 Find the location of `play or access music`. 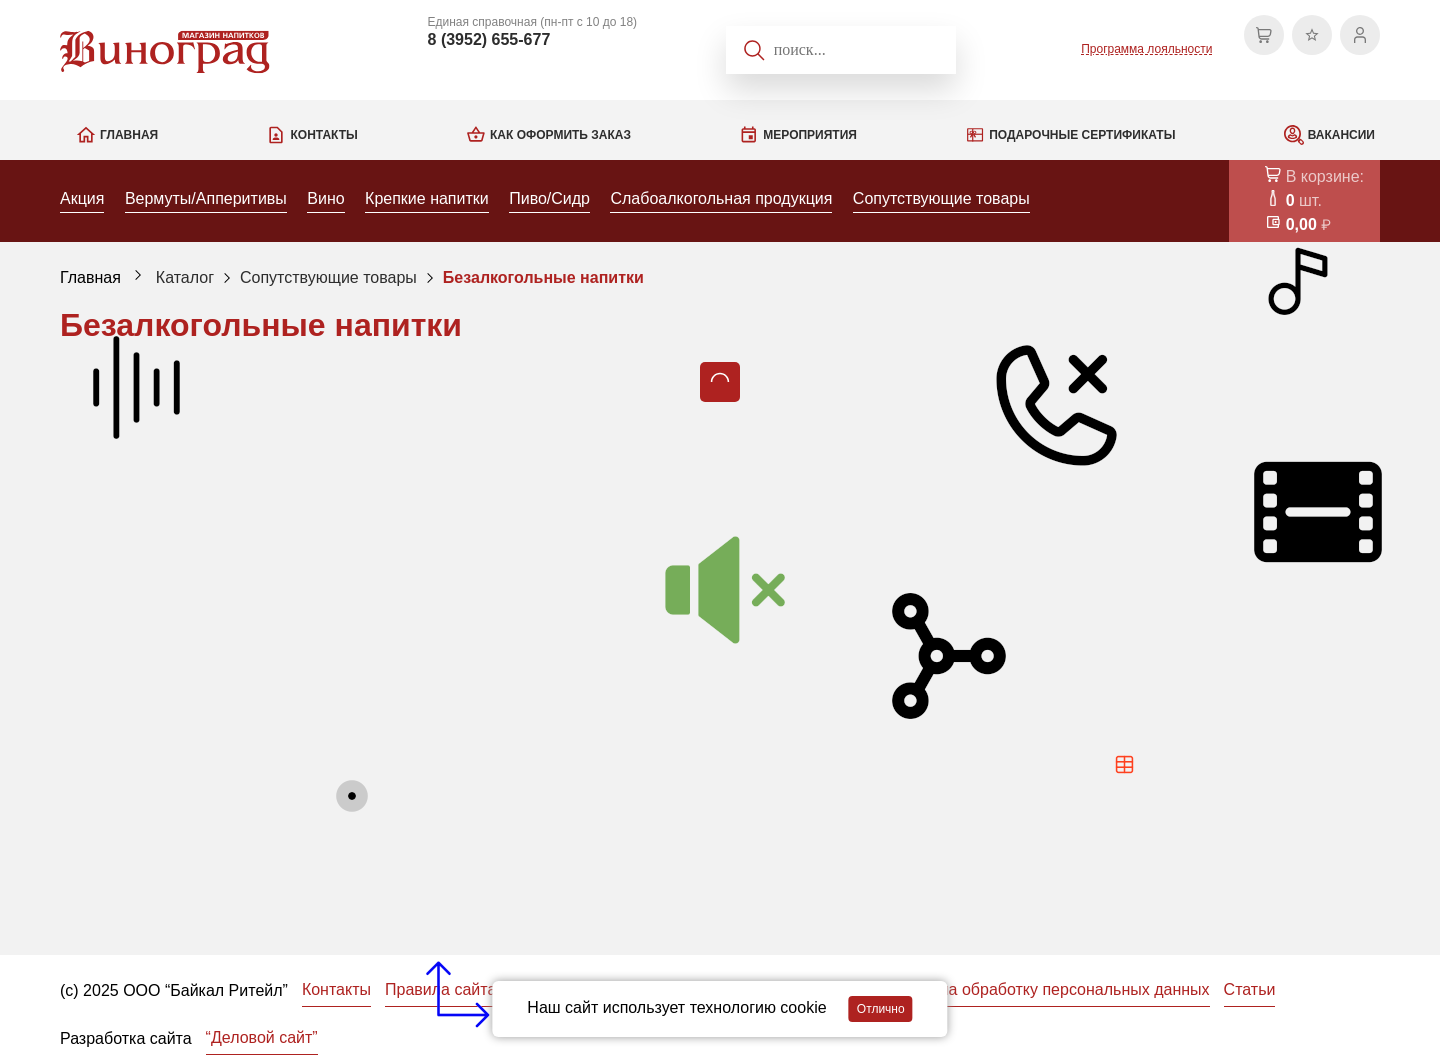

play or access music is located at coordinates (1298, 280).